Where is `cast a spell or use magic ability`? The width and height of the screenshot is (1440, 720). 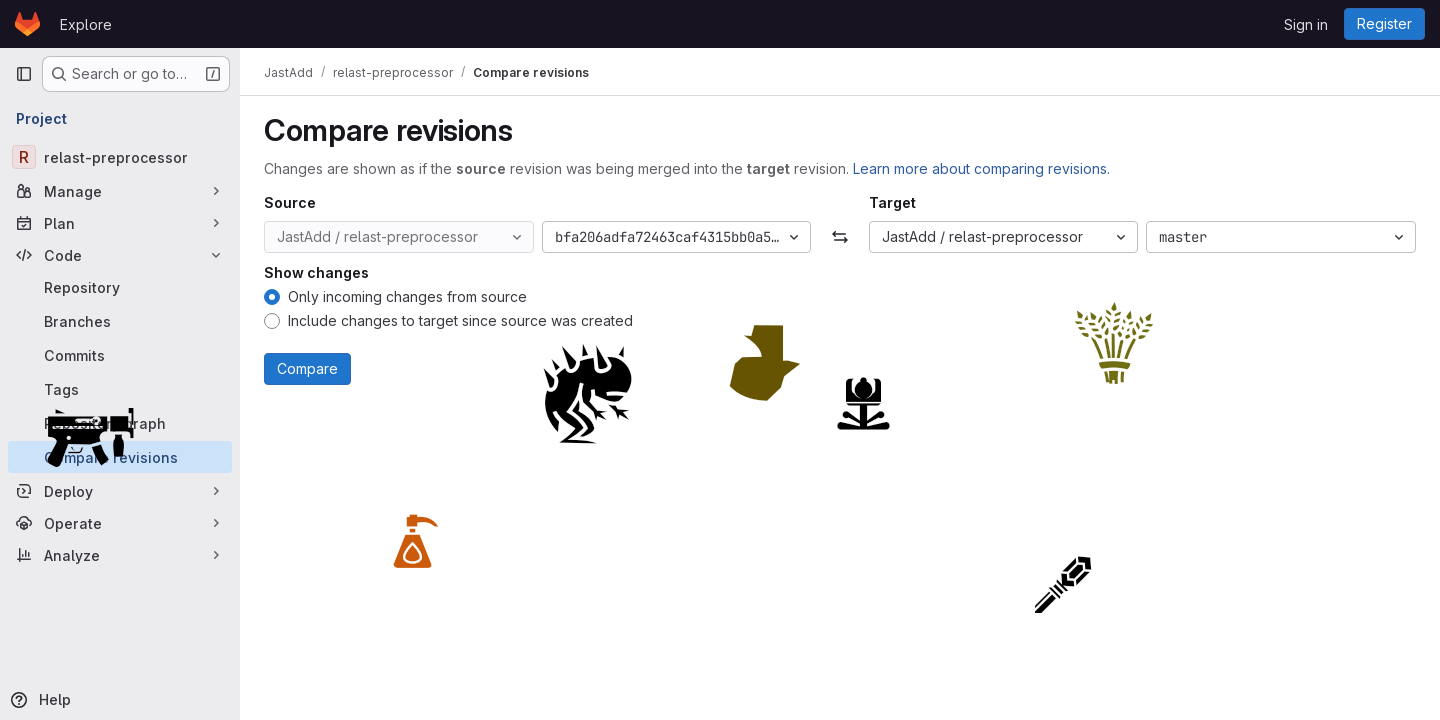
cast a spell or use magic ability is located at coordinates (1063, 584).